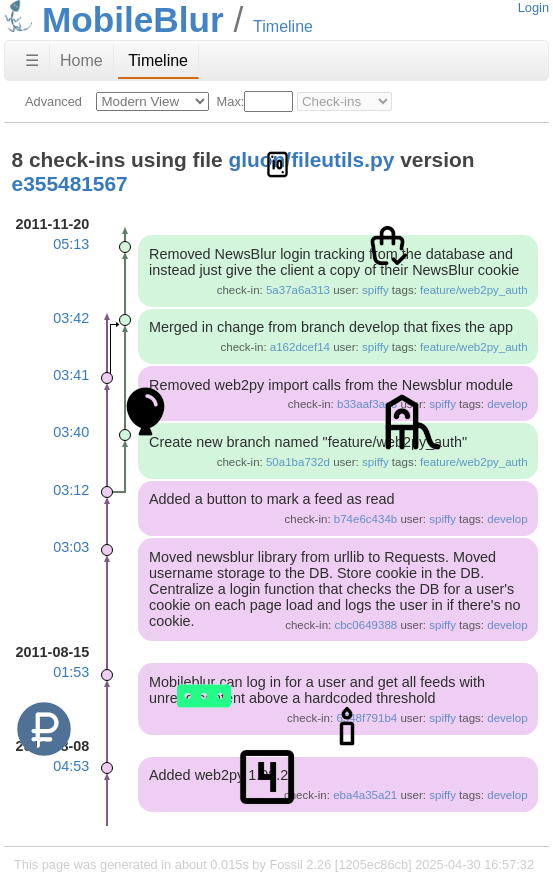  What do you see at coordinates (413, 422) in the screenshot?
I see `access playground or outdoor equipment information` at bounding box center [413, 422].